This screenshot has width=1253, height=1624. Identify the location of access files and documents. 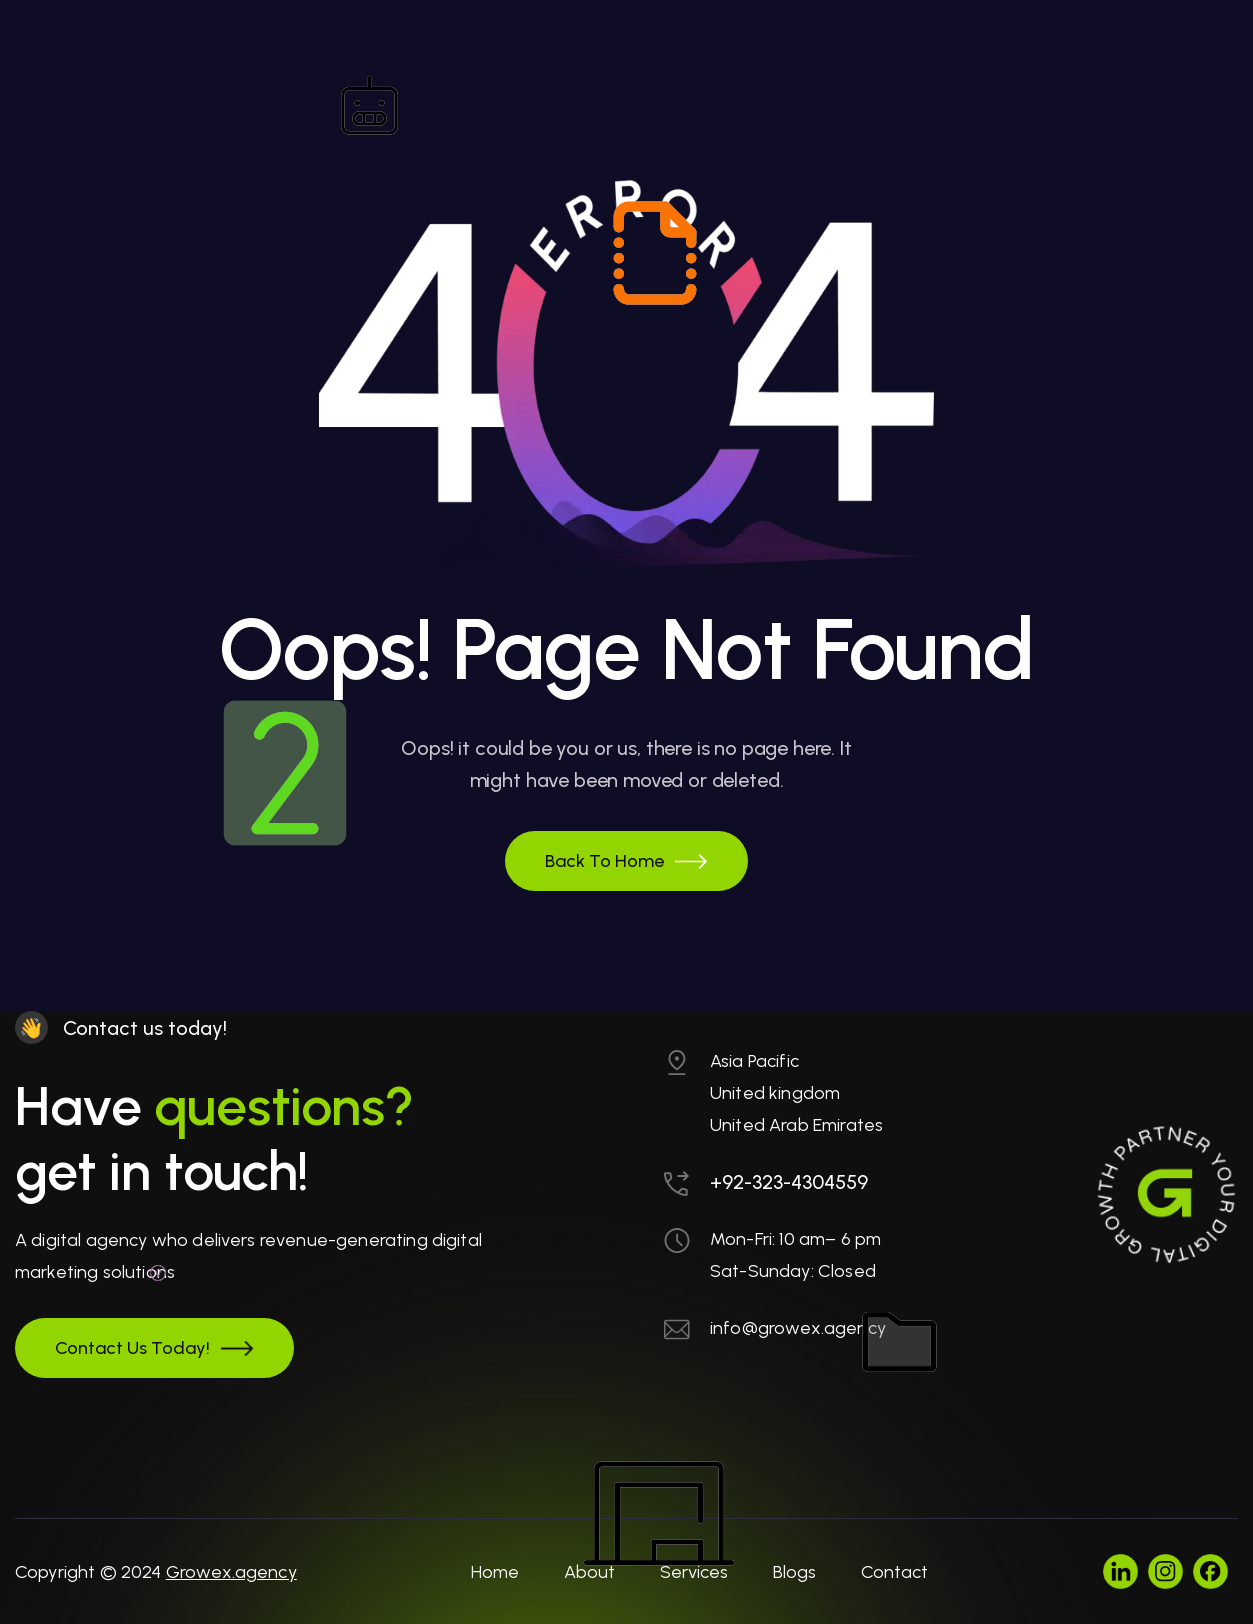
(899, 1340).